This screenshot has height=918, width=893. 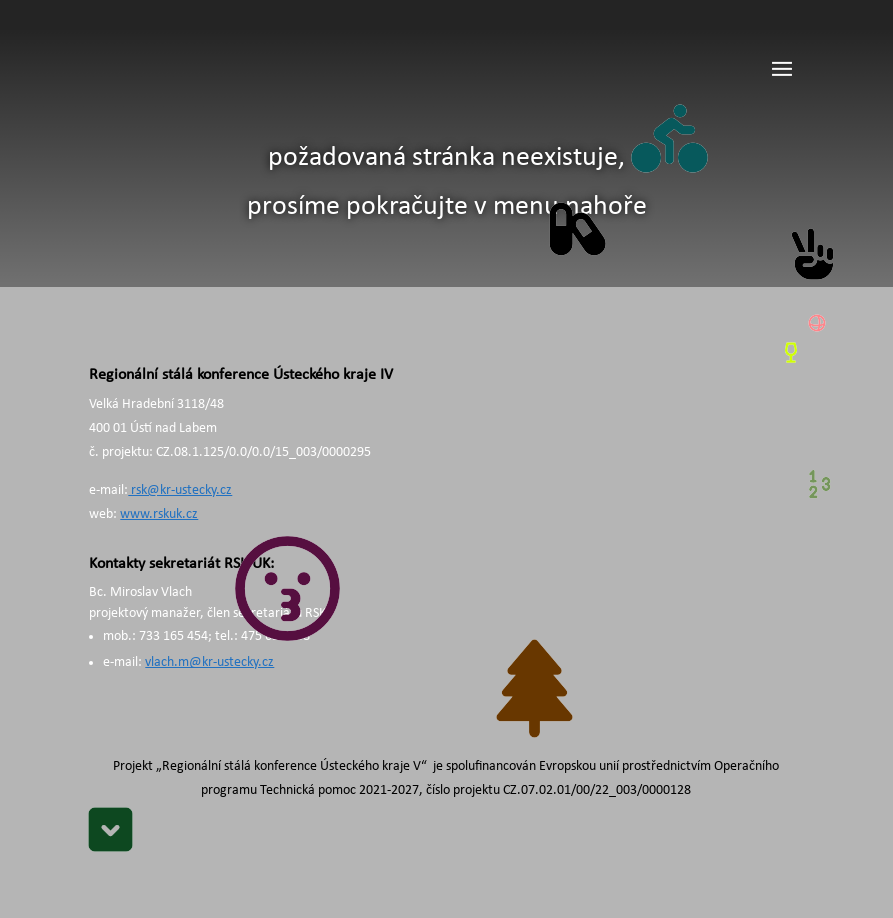 What do you see at coordinates (814, 254) in the screenshot?
I see `peace sign or victory gesture emoji` at bounding box center [814, 254].